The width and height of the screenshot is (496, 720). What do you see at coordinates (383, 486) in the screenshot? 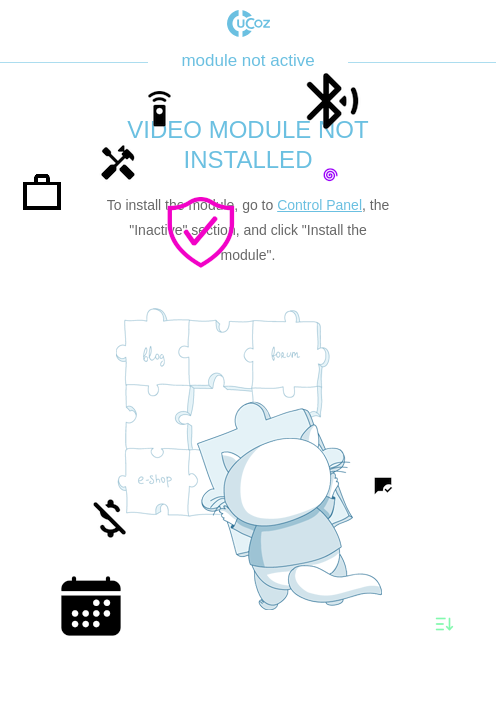
I see `message has been read` at bounding box center [383, 486].